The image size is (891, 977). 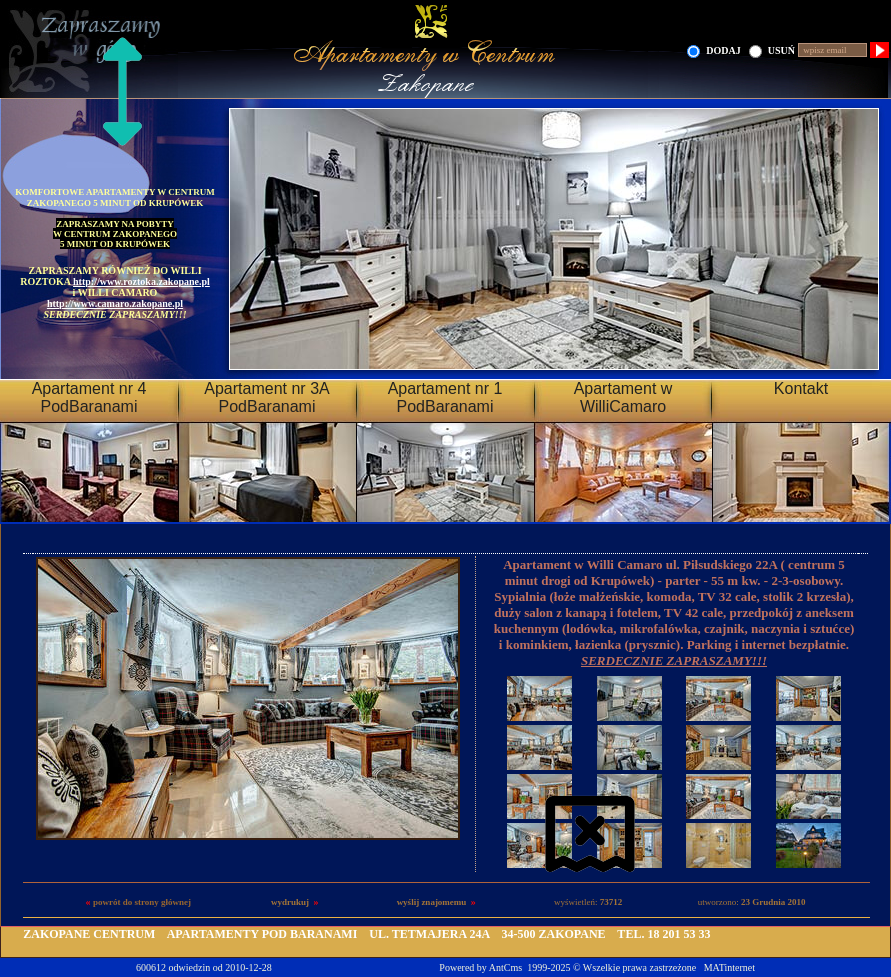 What do you see at coordinates (122, 91) in the screenshot?
I see `adjust height or vertical size` at bounding box center [122, 91].